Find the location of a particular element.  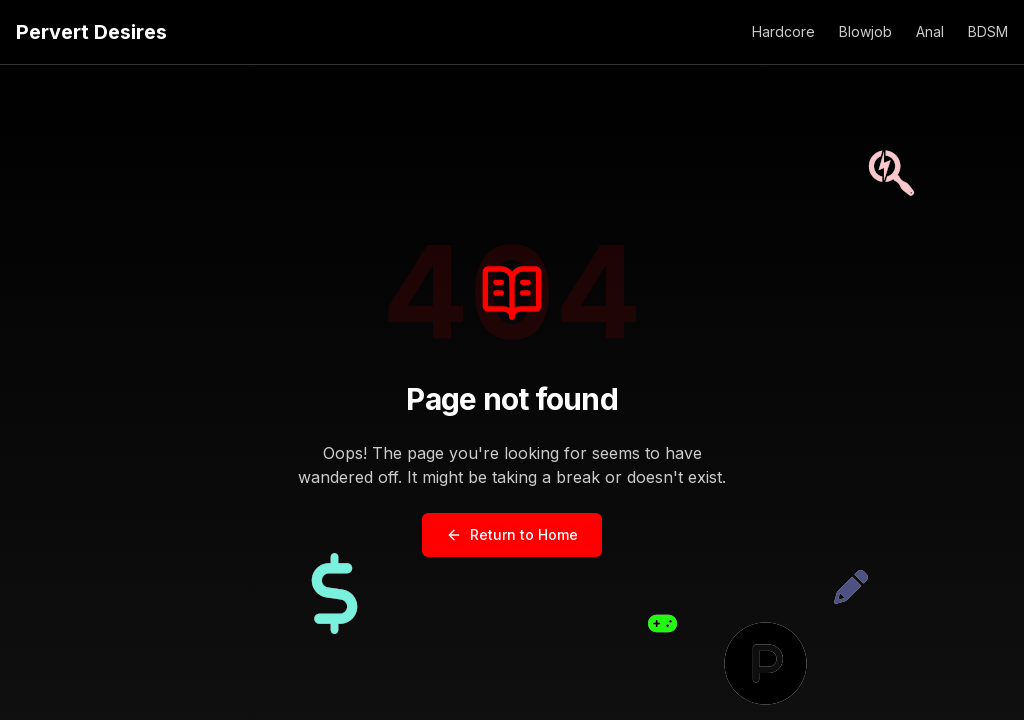

searchengin logo is located at coordinates (891, 172).